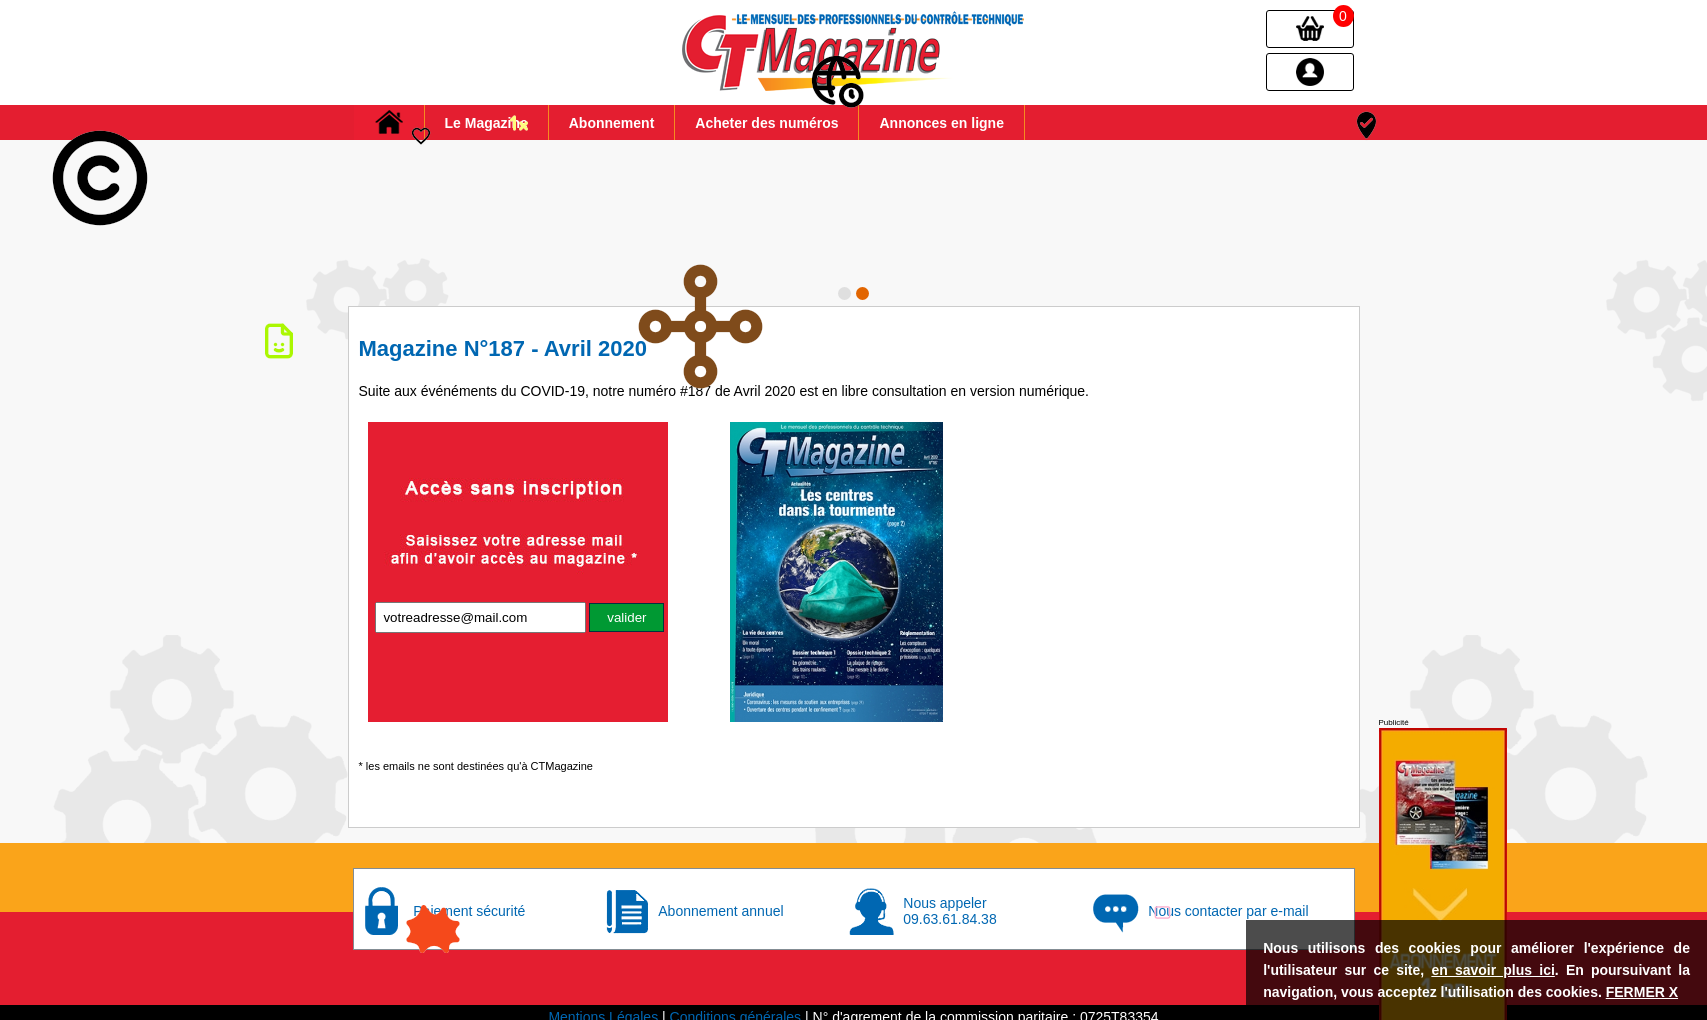  Describe the element at coordinates (1366, 125) in the screenshot. I see `confirm or select a location` at that location.